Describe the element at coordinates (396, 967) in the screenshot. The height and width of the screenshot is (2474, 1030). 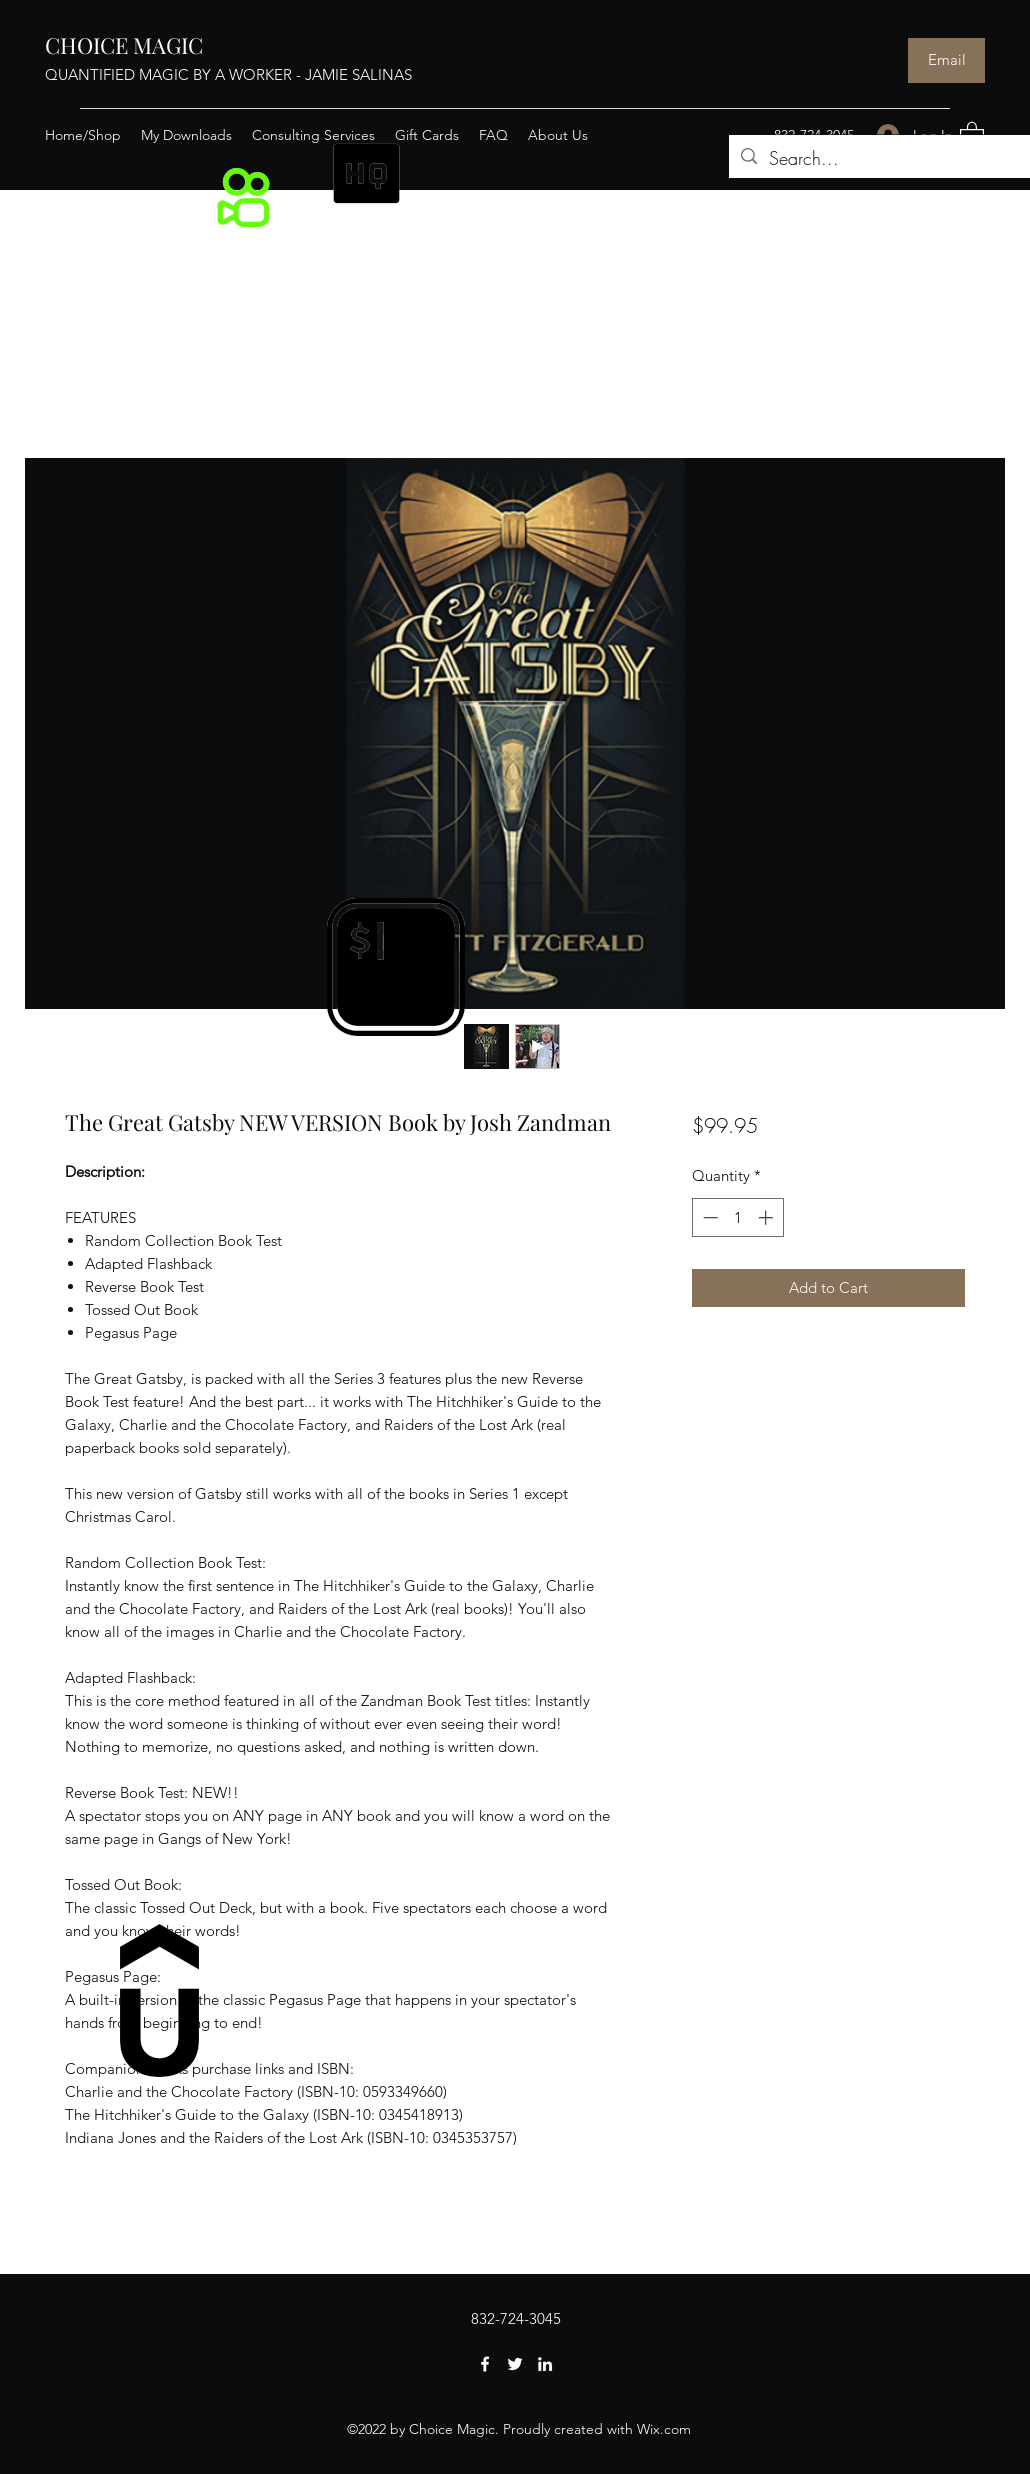
I see `open iTerm2 terminal application` at that location.